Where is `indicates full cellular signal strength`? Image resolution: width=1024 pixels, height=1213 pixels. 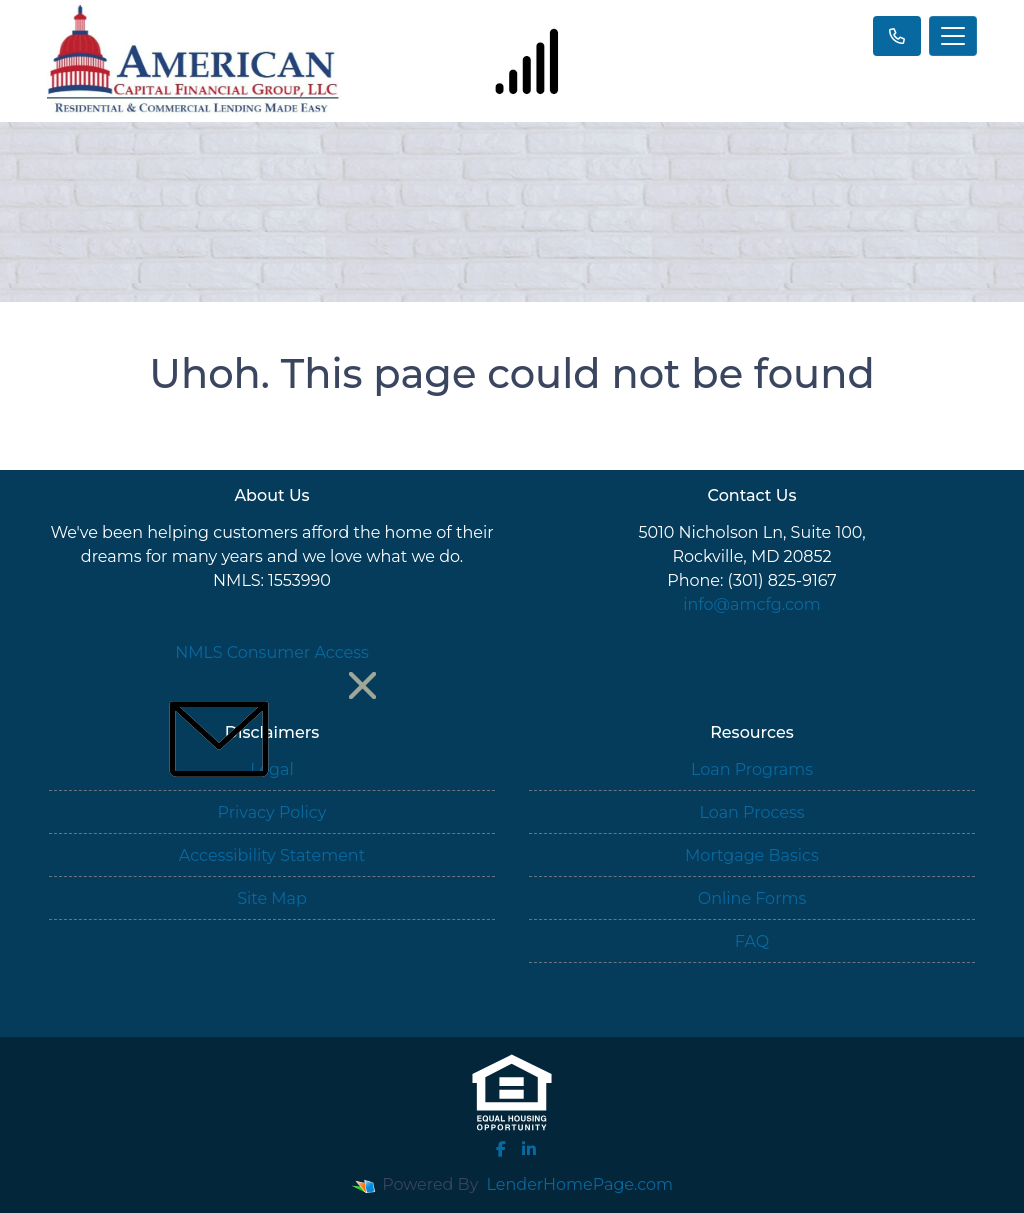
indicates full cellular signal strength is located at coordinates (529, 65).